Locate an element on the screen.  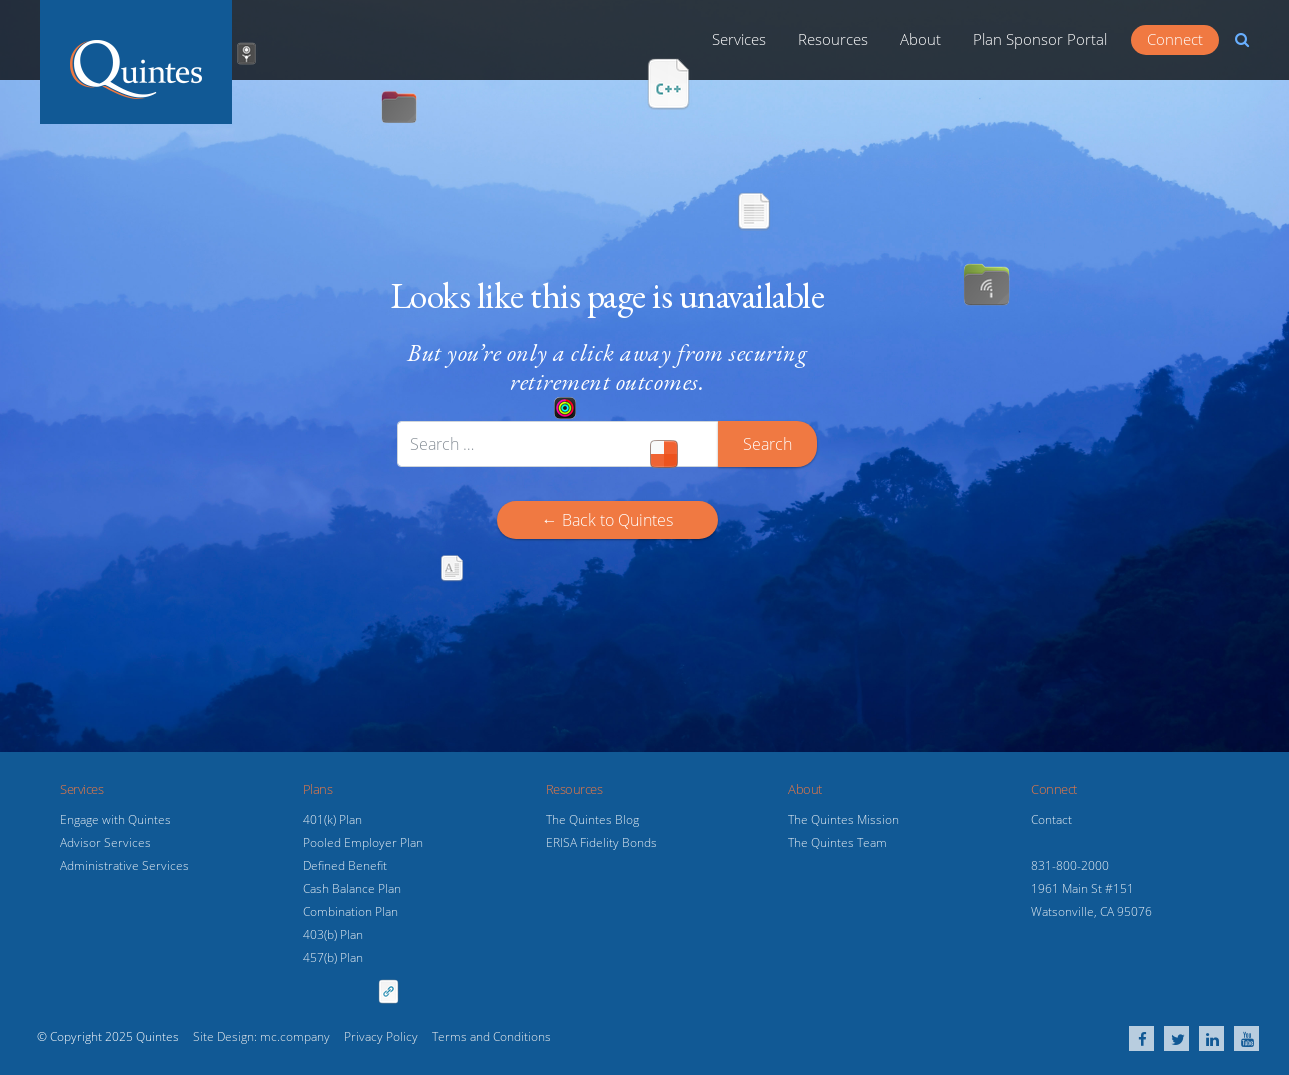
open insync cloud sync folder is located at coordinates (986, 284).